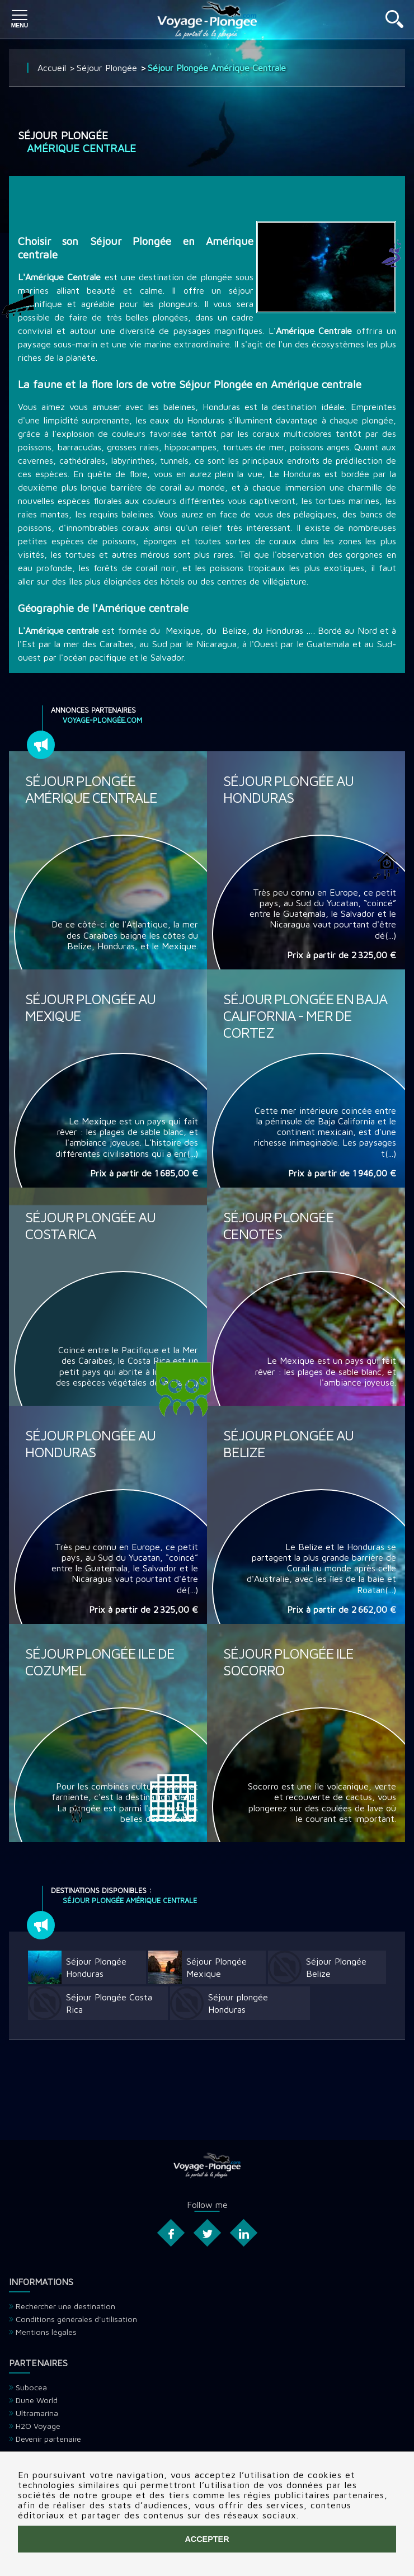 The width and height of the screenshot is (414, 2576). I want to click on select mucous pillar creature or obstacle in game, so click(77, 1814).